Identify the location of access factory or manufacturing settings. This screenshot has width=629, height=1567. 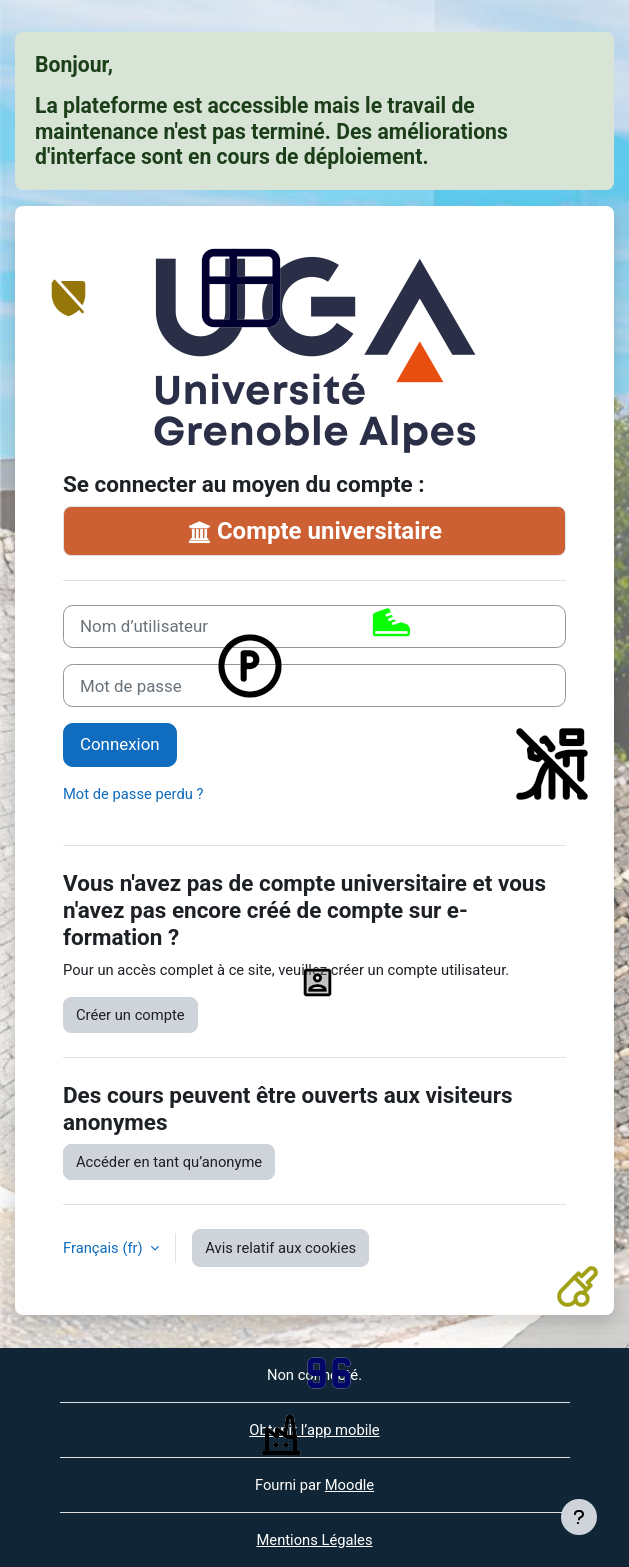
(281, 1435).